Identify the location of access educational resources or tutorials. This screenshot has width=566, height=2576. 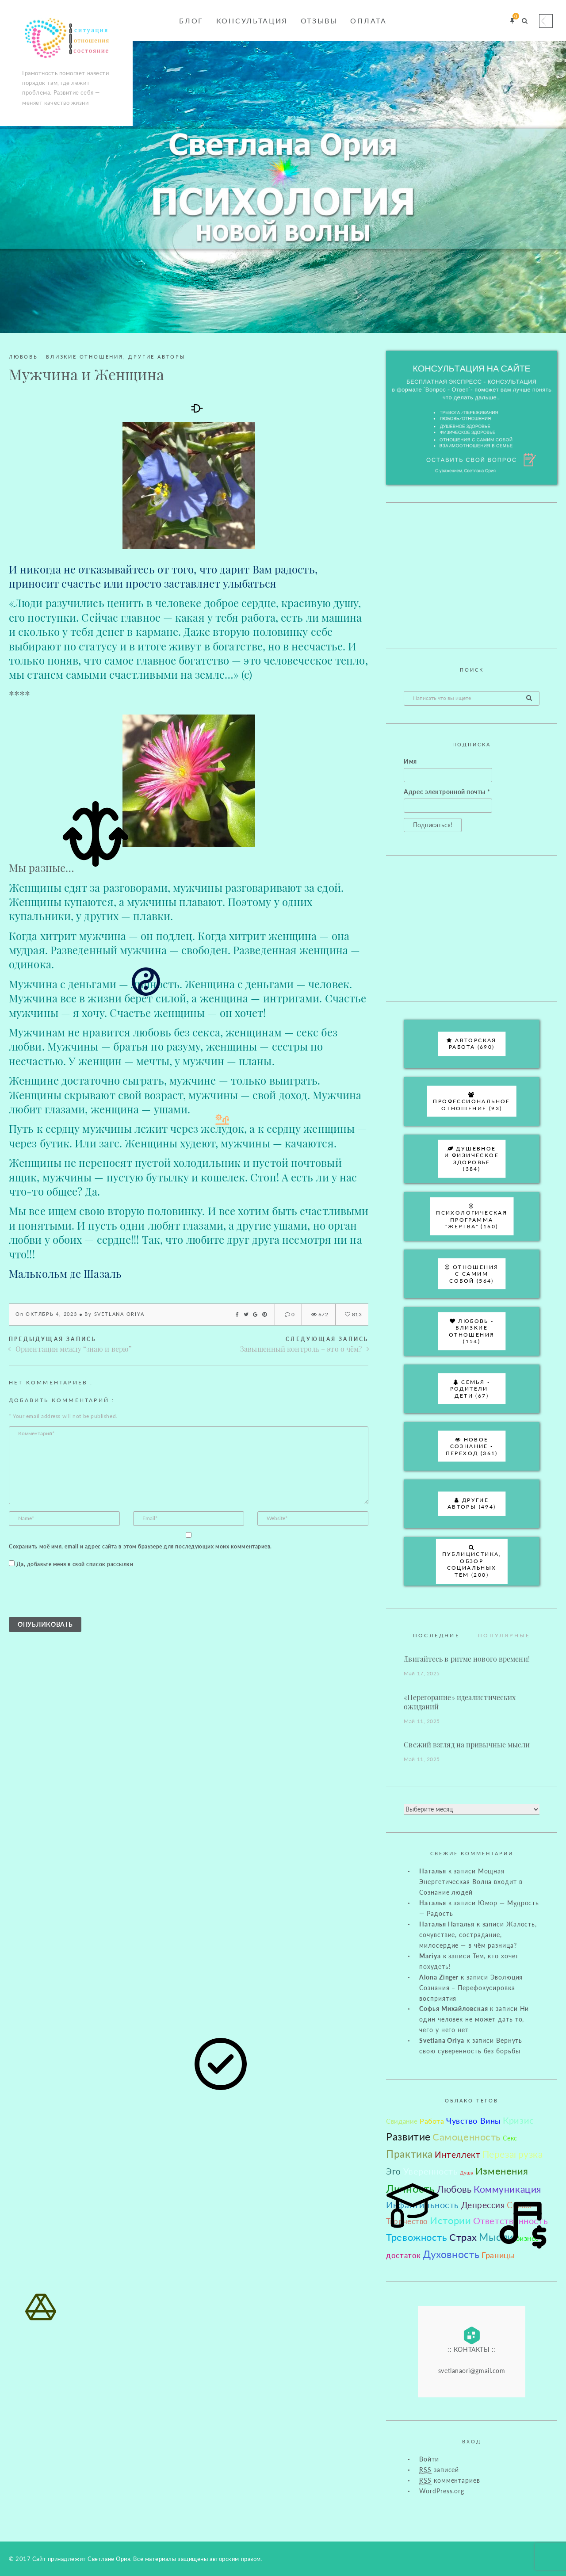
(413, 2205).